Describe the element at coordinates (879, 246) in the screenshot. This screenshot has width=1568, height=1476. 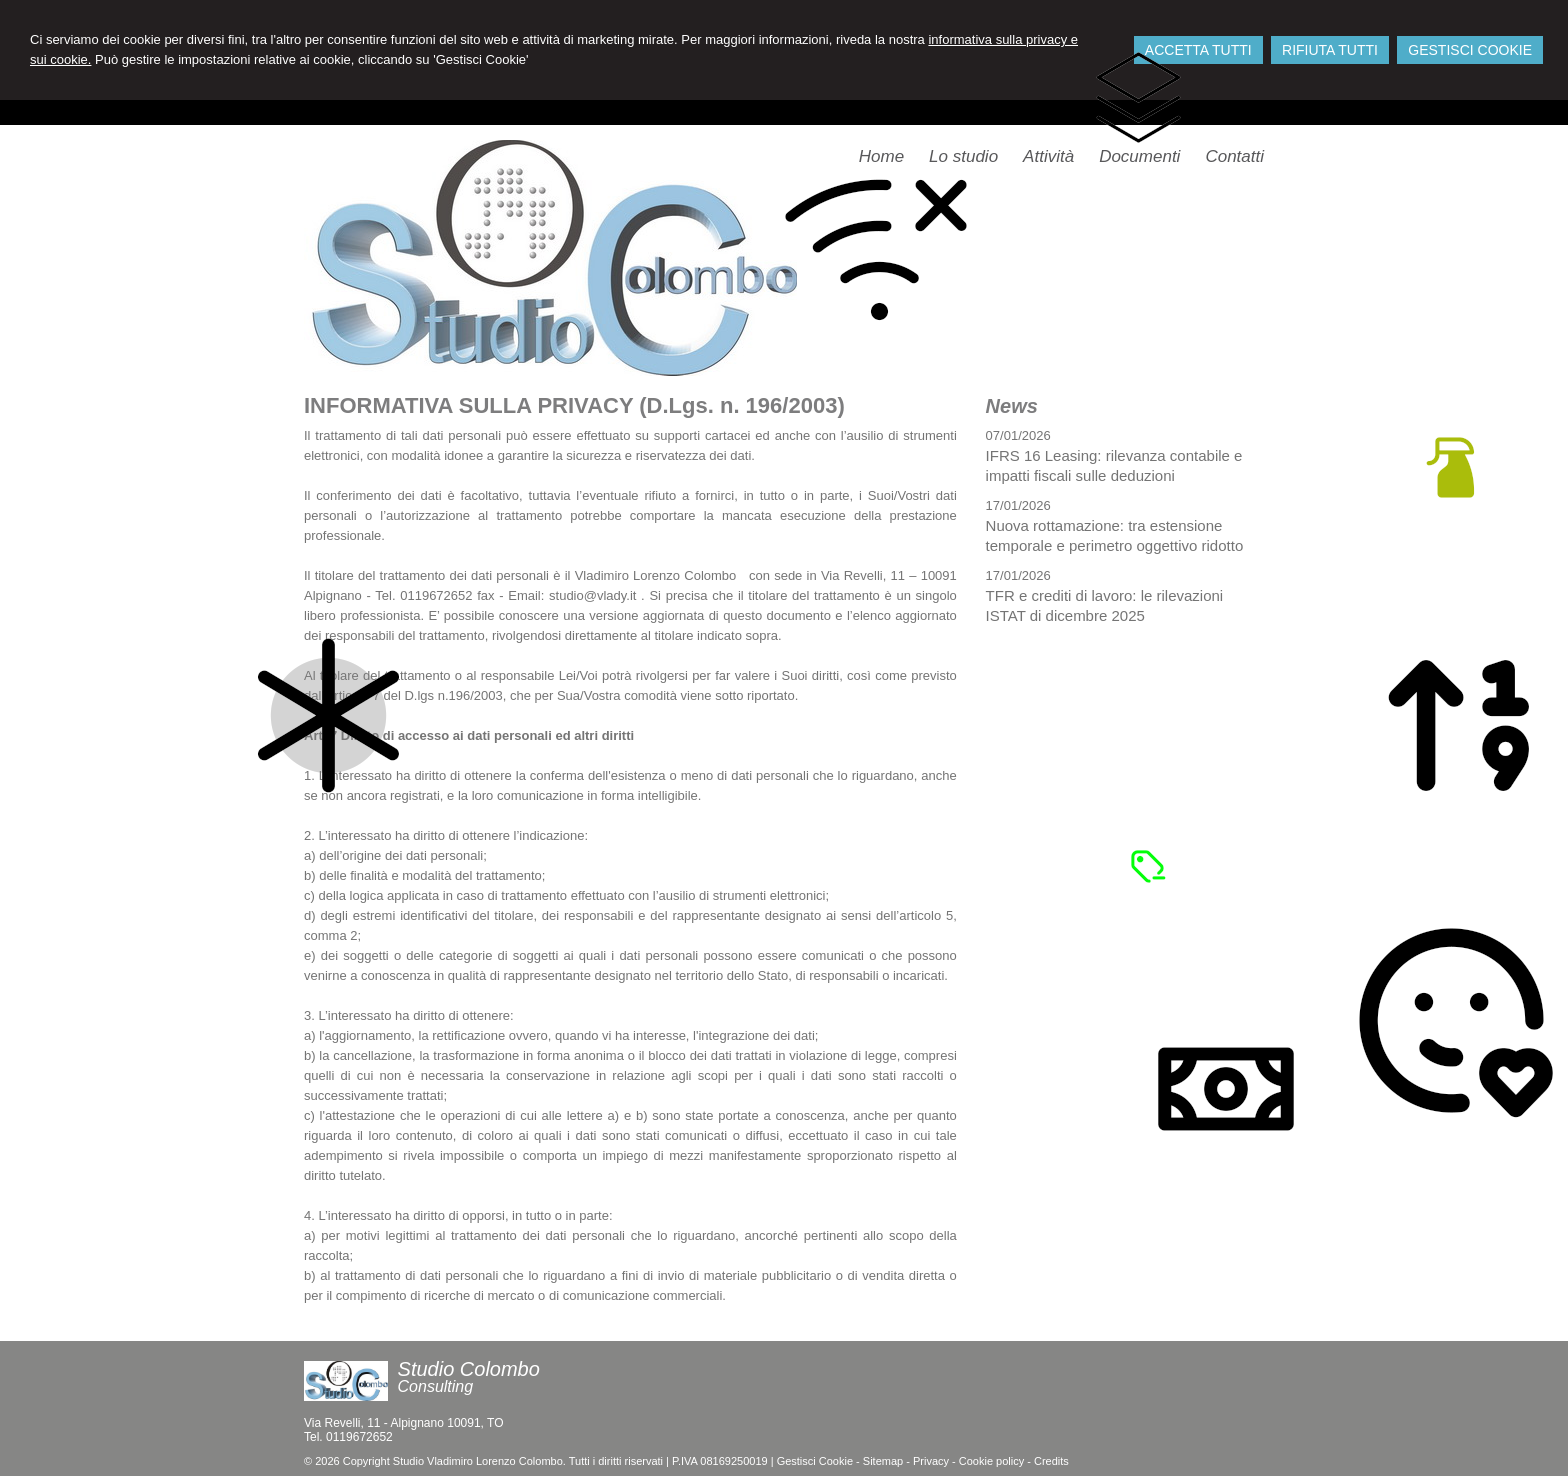
I see `no wifi connection available` at that location.